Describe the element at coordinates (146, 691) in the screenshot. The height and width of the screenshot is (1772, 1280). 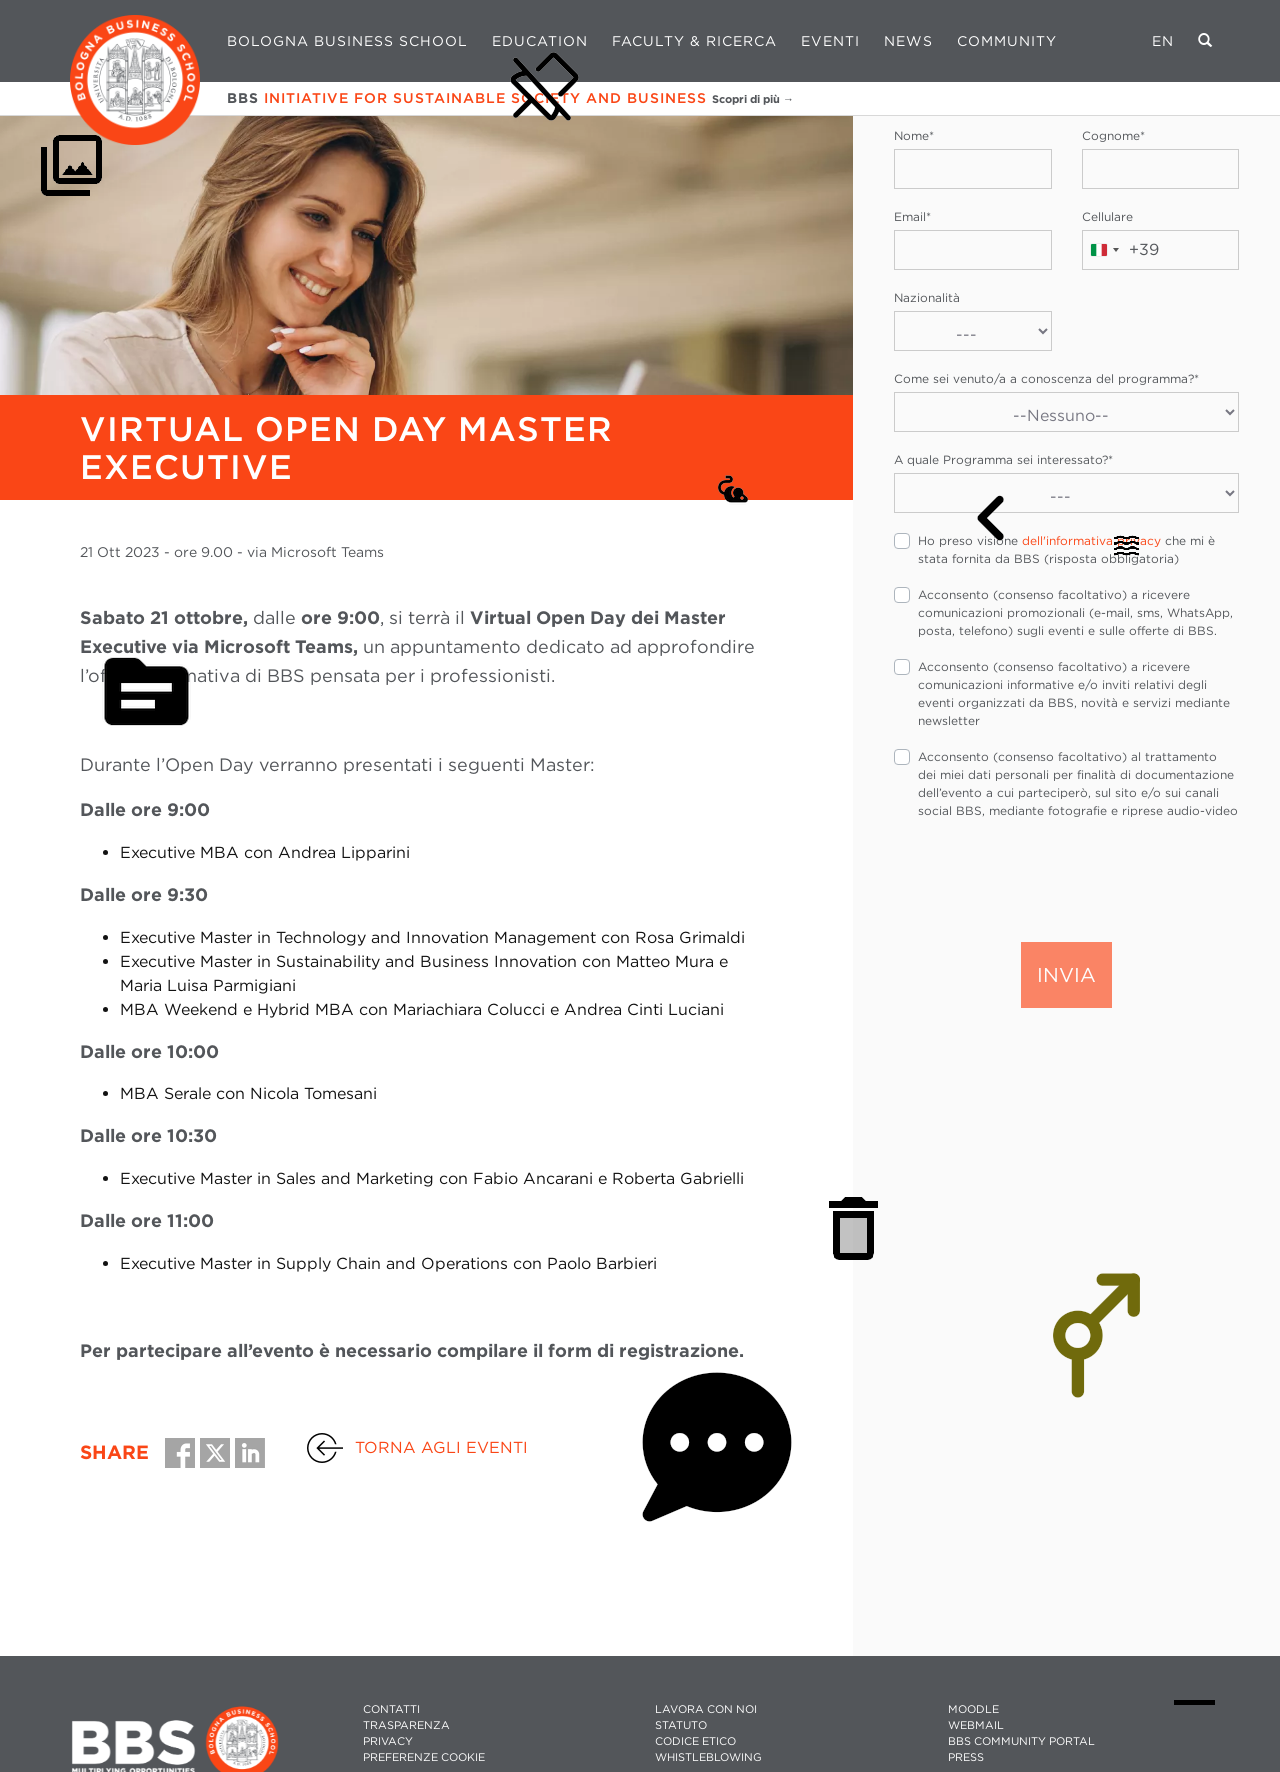
I see `access source files or documents` at that location.